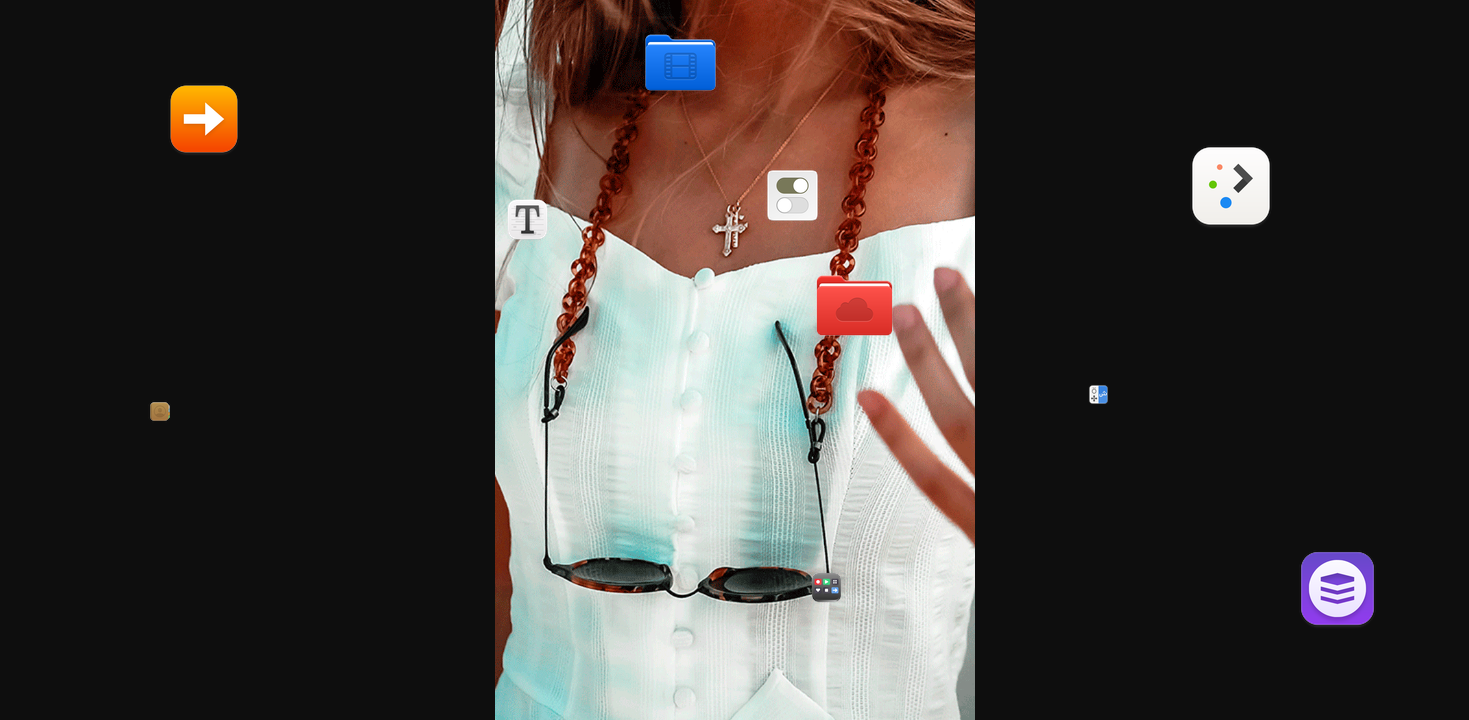 The width and height of the screenshot is (1469, 720). Describe the element at coordinates (204, 119) in the screenshot. I see `log out of the current account or session` at that location.